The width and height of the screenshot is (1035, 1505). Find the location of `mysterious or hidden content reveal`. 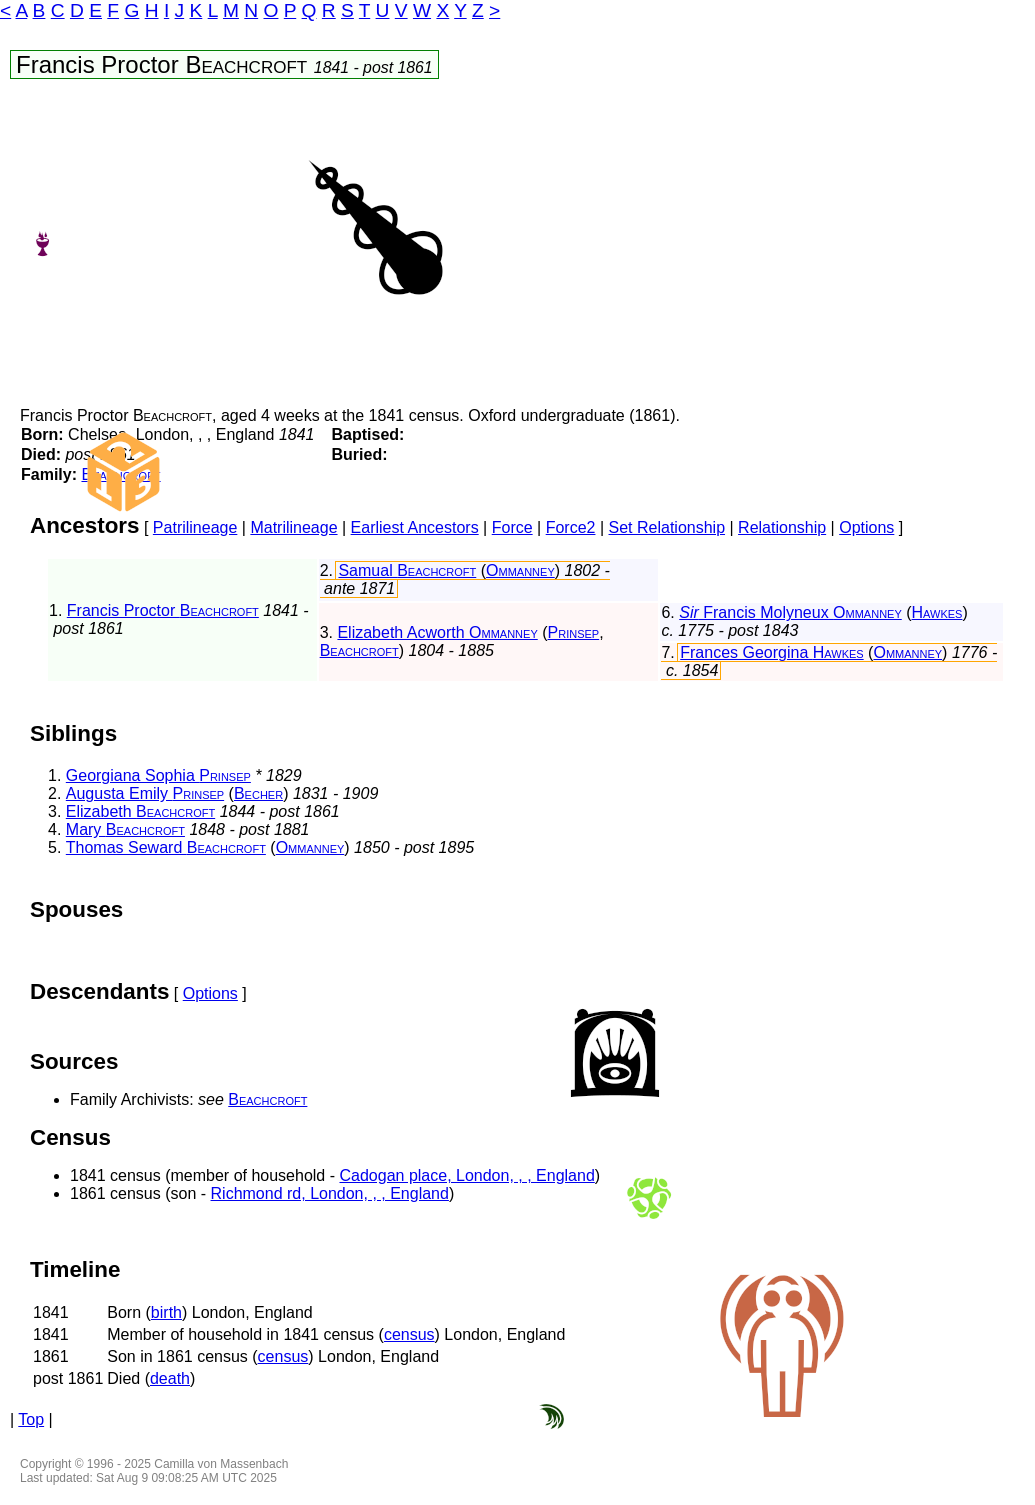

mysterious or hidden content reveal is located at coordinates (615, 1053).